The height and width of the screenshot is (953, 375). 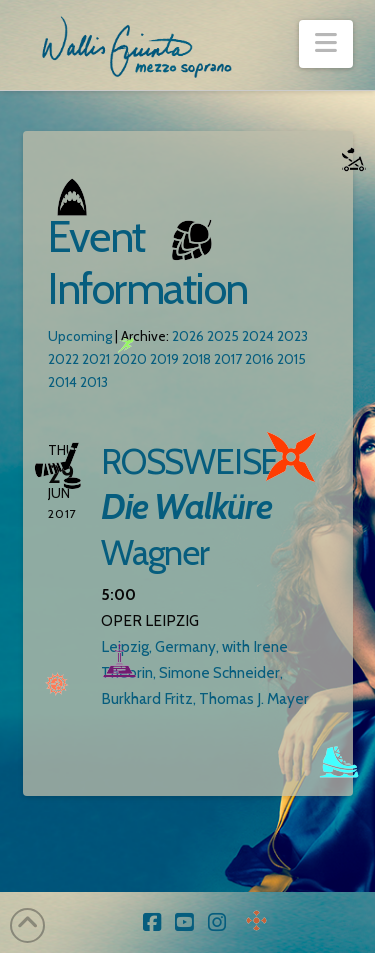 I want to click on launch projectile in siege game, so click(x=354, y=159).